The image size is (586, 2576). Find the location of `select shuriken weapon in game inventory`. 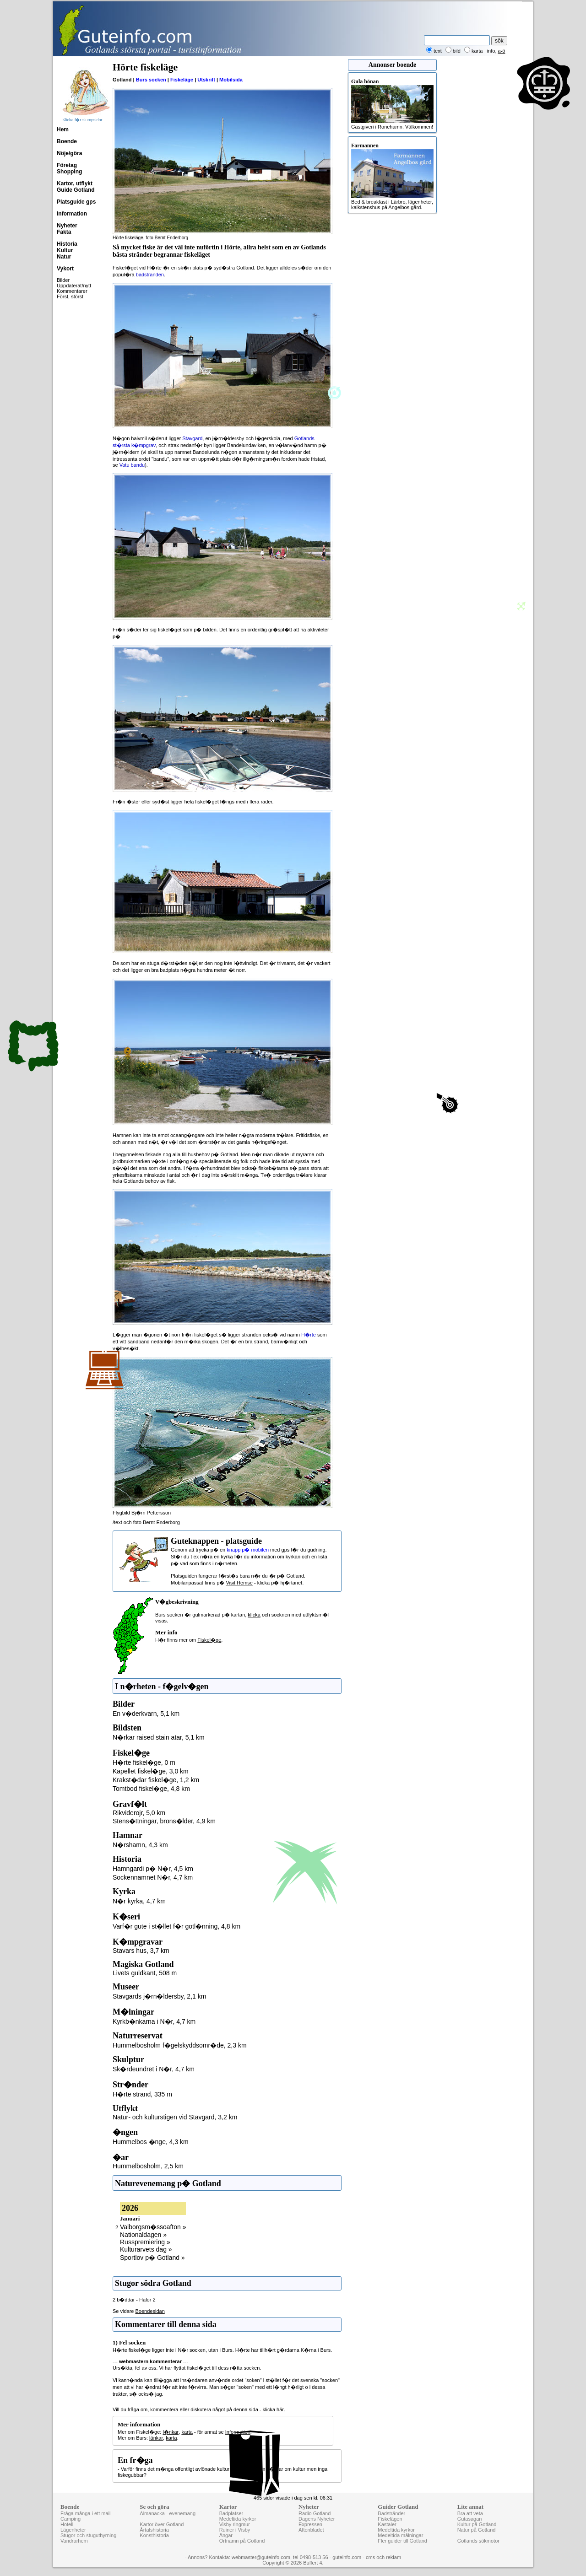

select shuriken weapon in game inventory is located at coordinates (521, 606).